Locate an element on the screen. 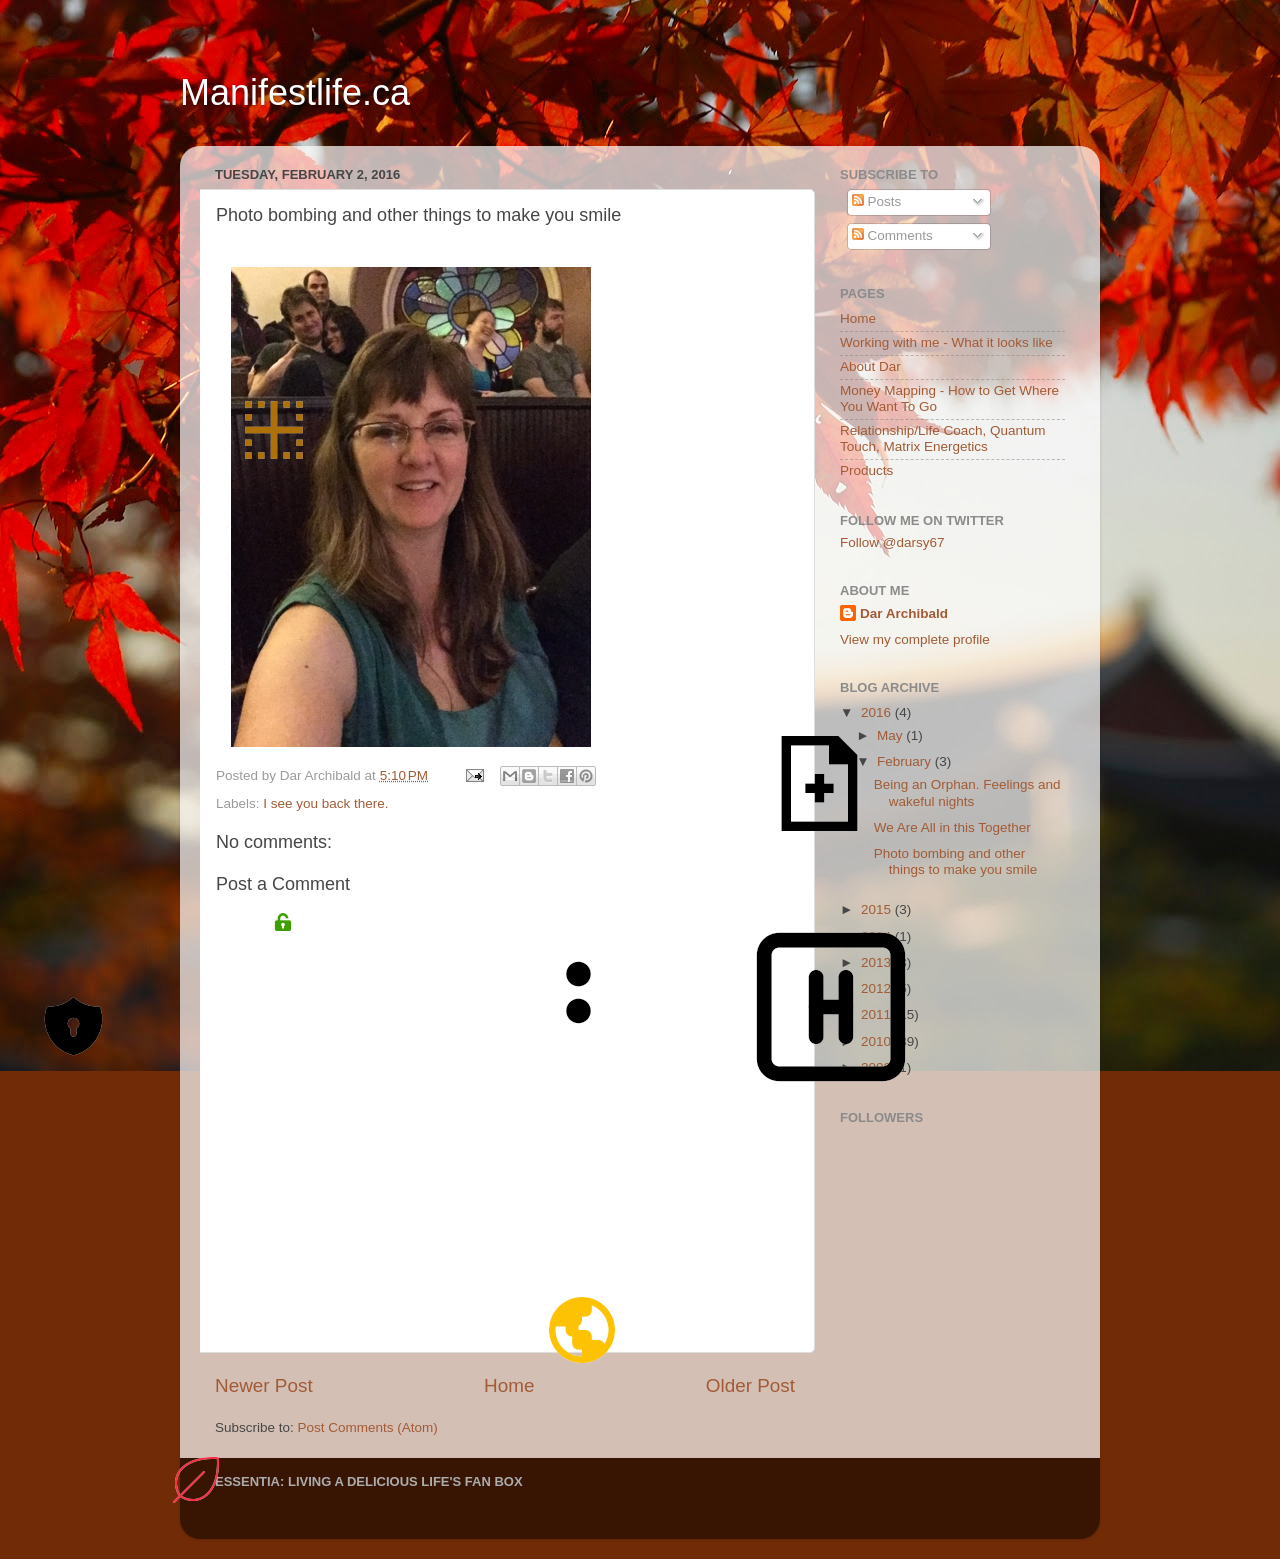  unlock or access secured content is located at coordinates (283, 922).